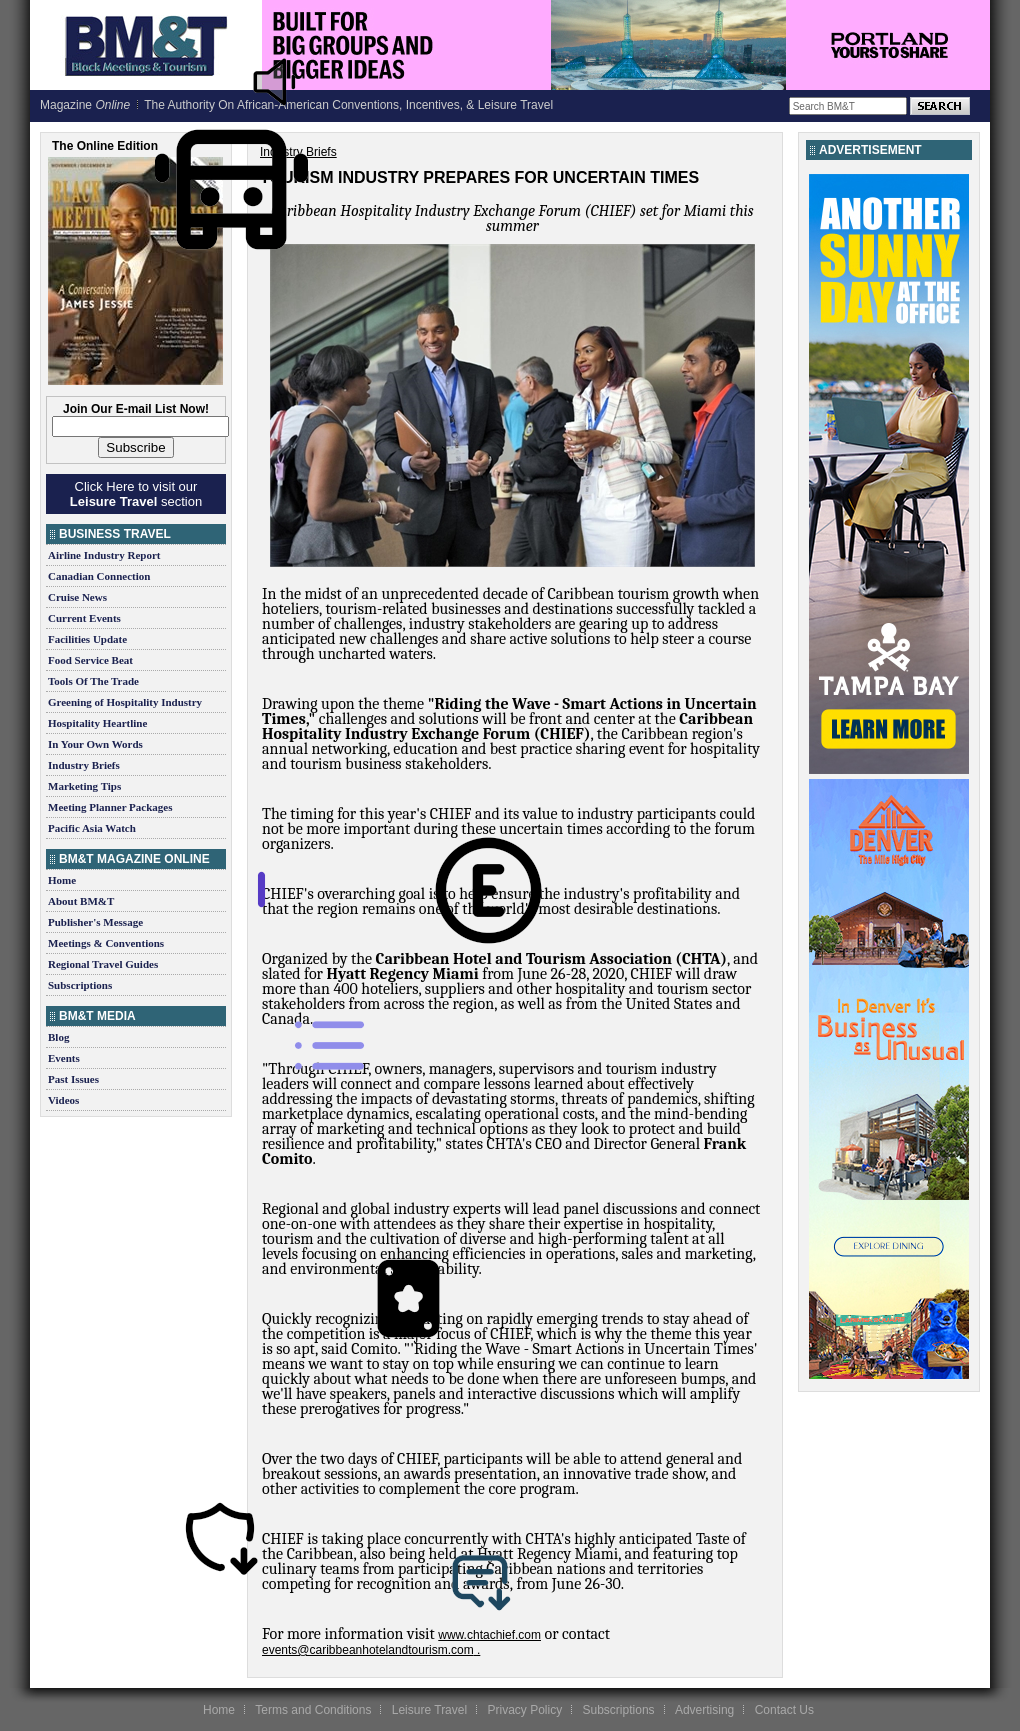  What do you see at coordinates (488, 890) in the screenshot?
I see `indicates an "E" rating or classification` at bounding box center [488, 890].